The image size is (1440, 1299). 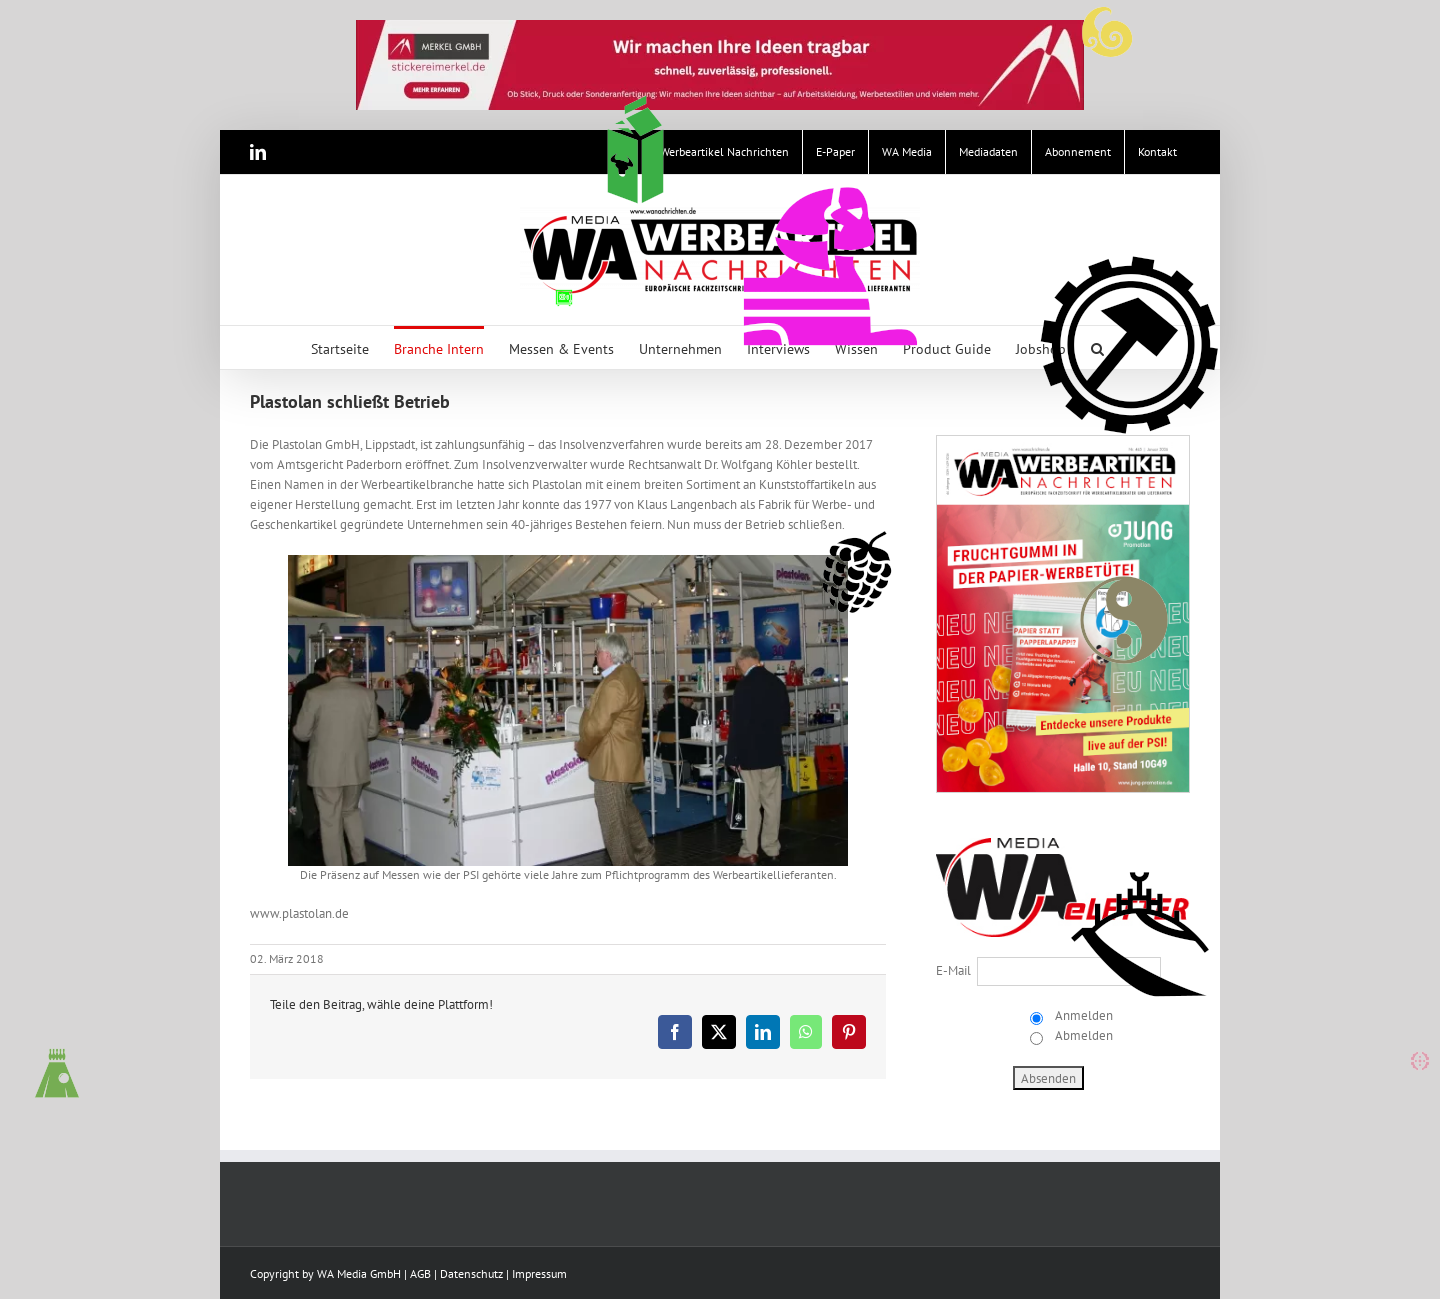 What do you see at coordinates (57, 1073) in the screenshot?
I see `access bowling alley locations or games` at bounding box center [57, 1073].